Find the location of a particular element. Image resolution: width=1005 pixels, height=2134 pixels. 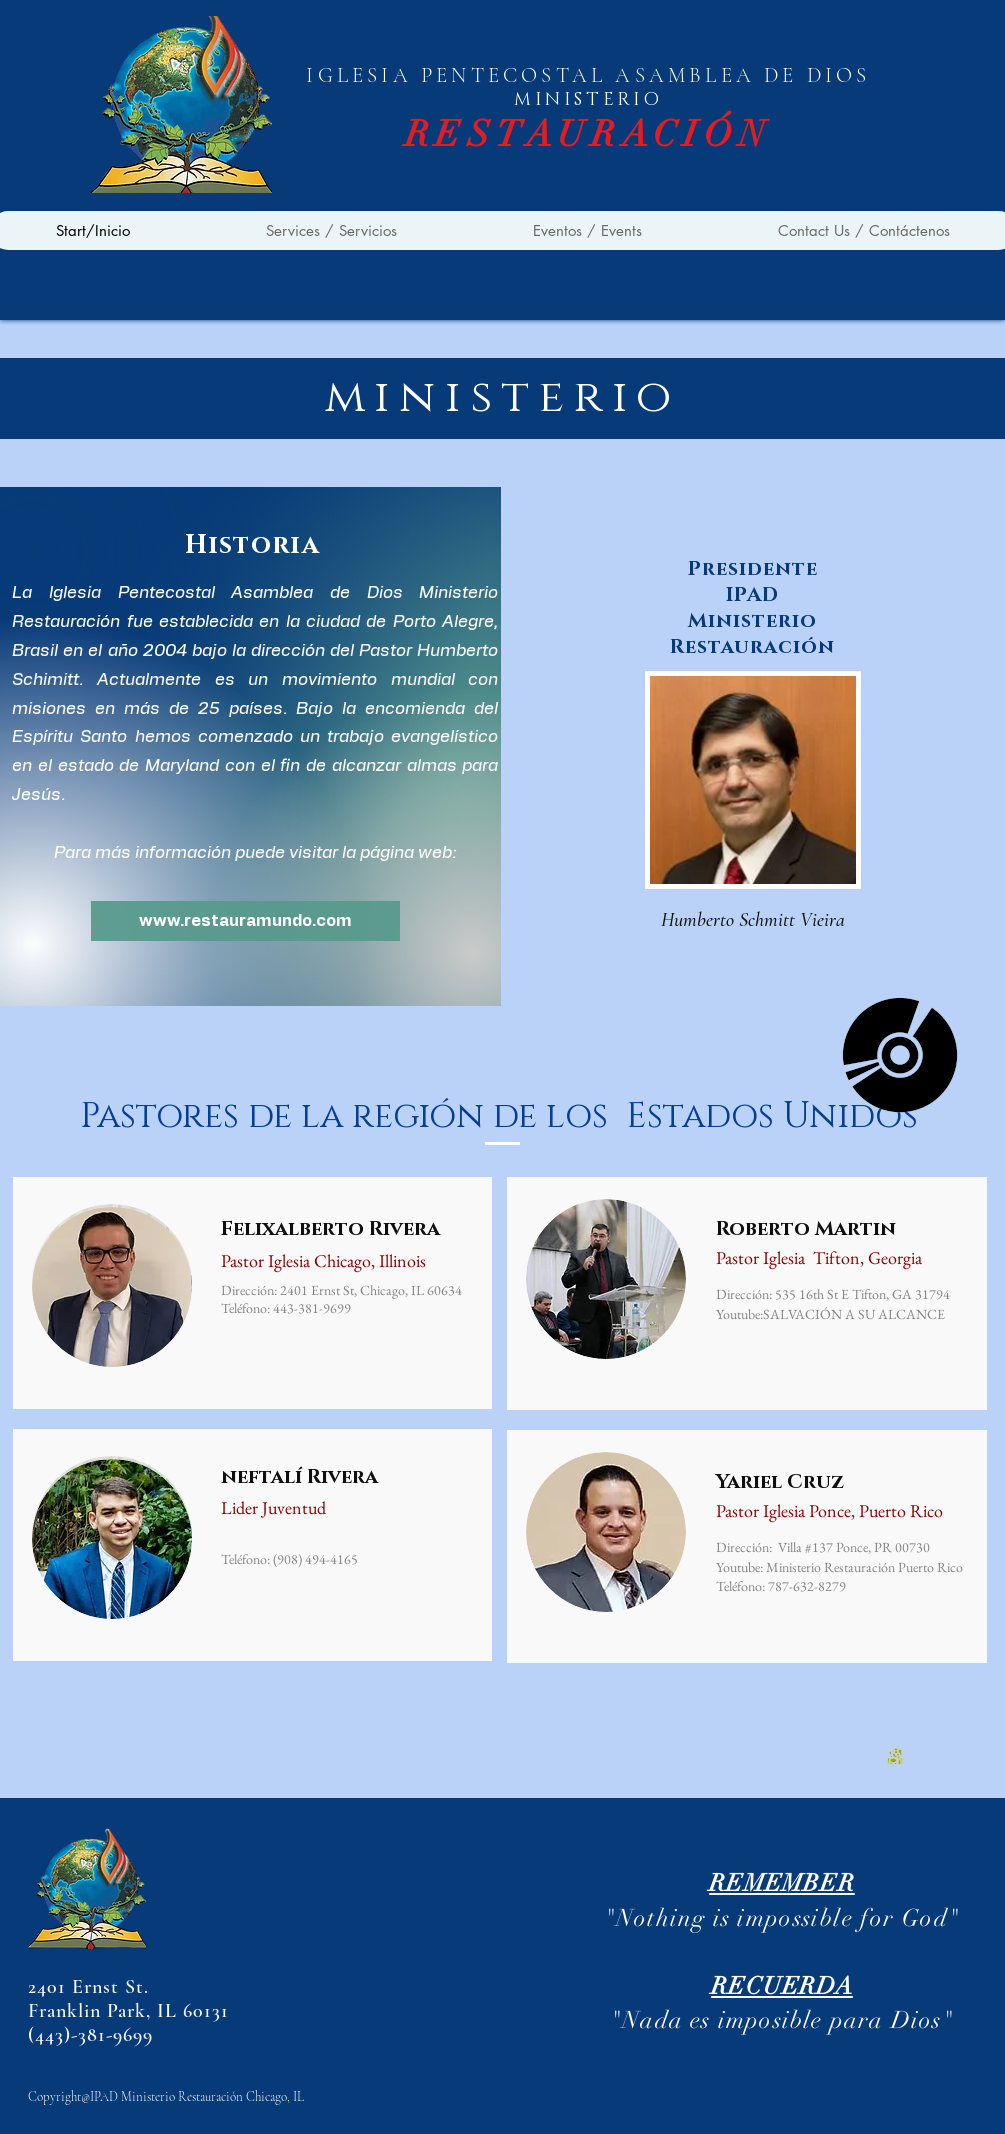

access music or audio files is located at coordinates (900, 1055).